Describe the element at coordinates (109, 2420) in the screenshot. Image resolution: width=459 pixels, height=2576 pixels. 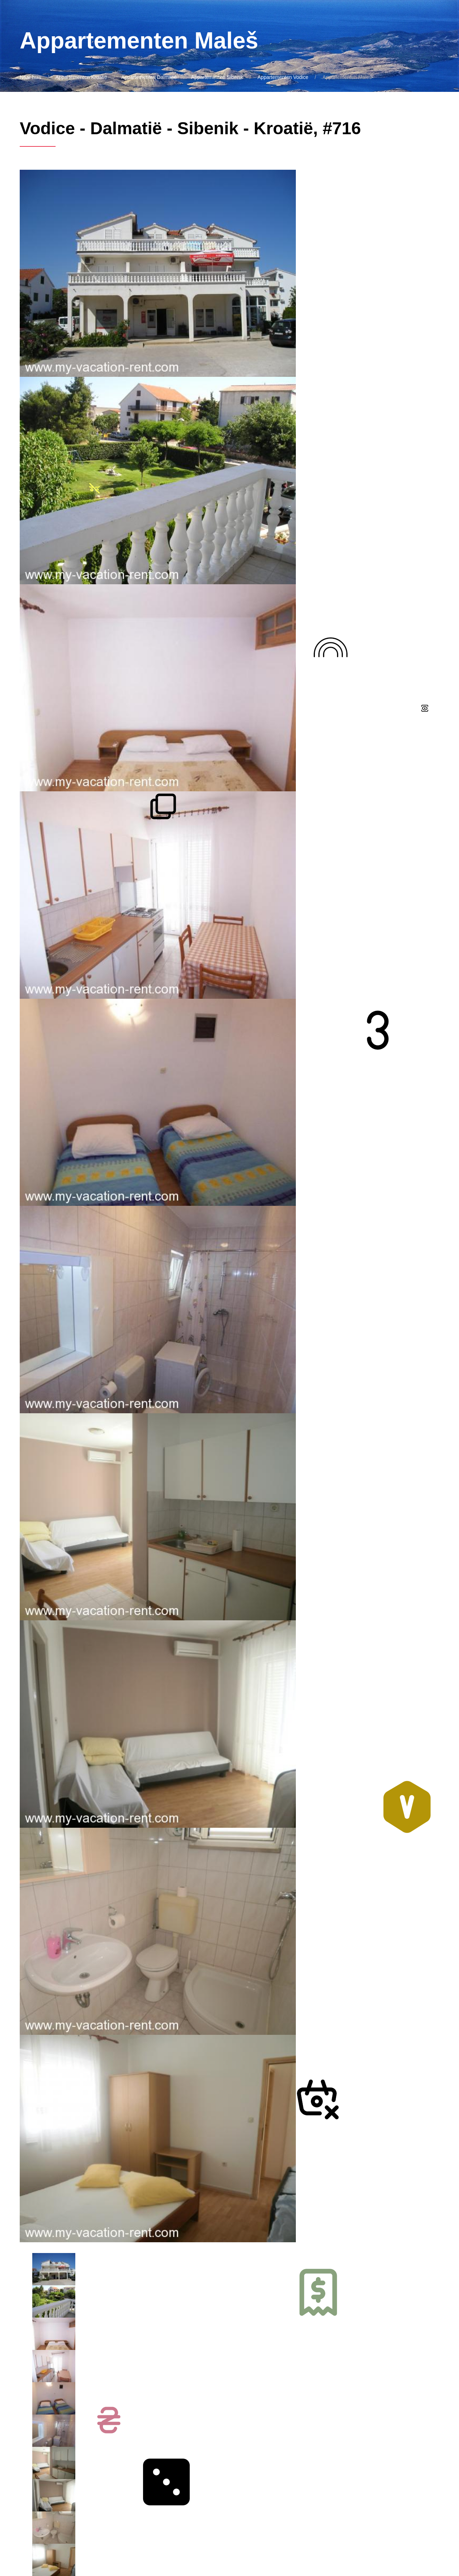
I see `indicates Ukrainian hryvnia currency` at that location.